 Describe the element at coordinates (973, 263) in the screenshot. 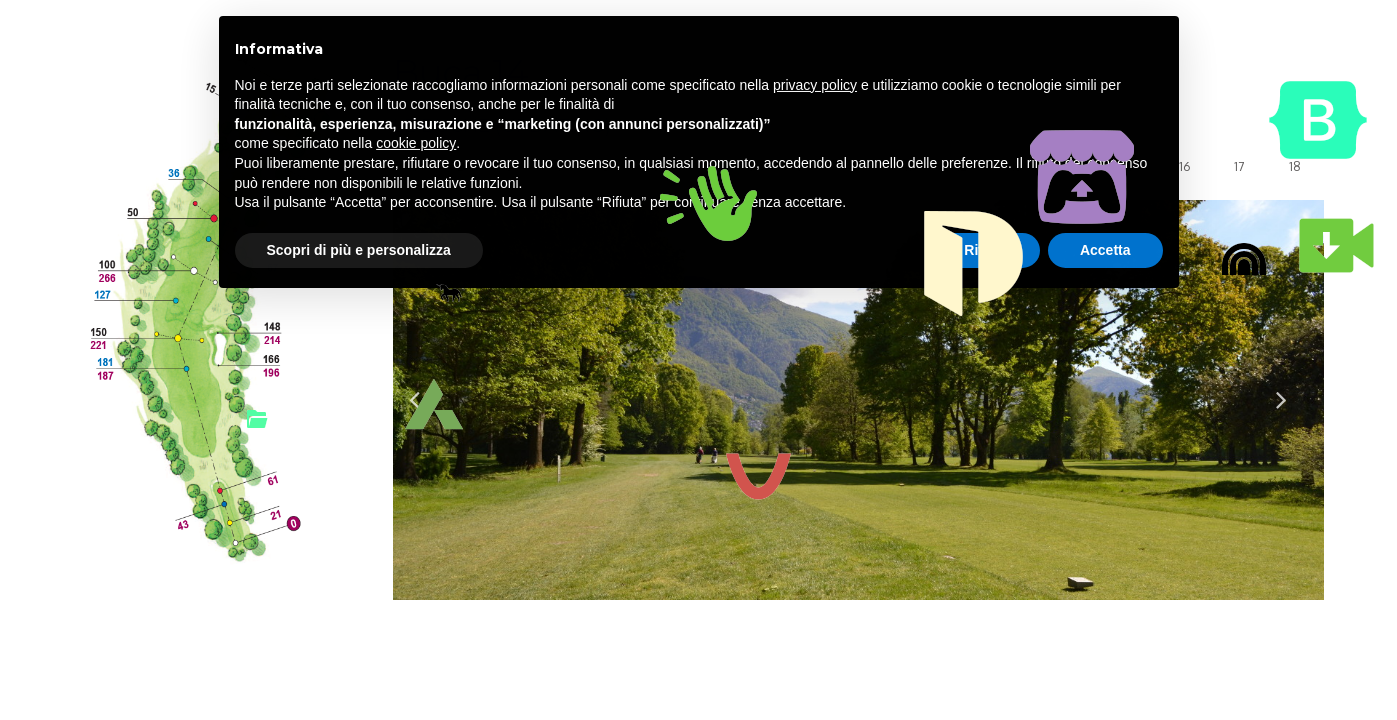

I see `open dictionary.com app` at that location.